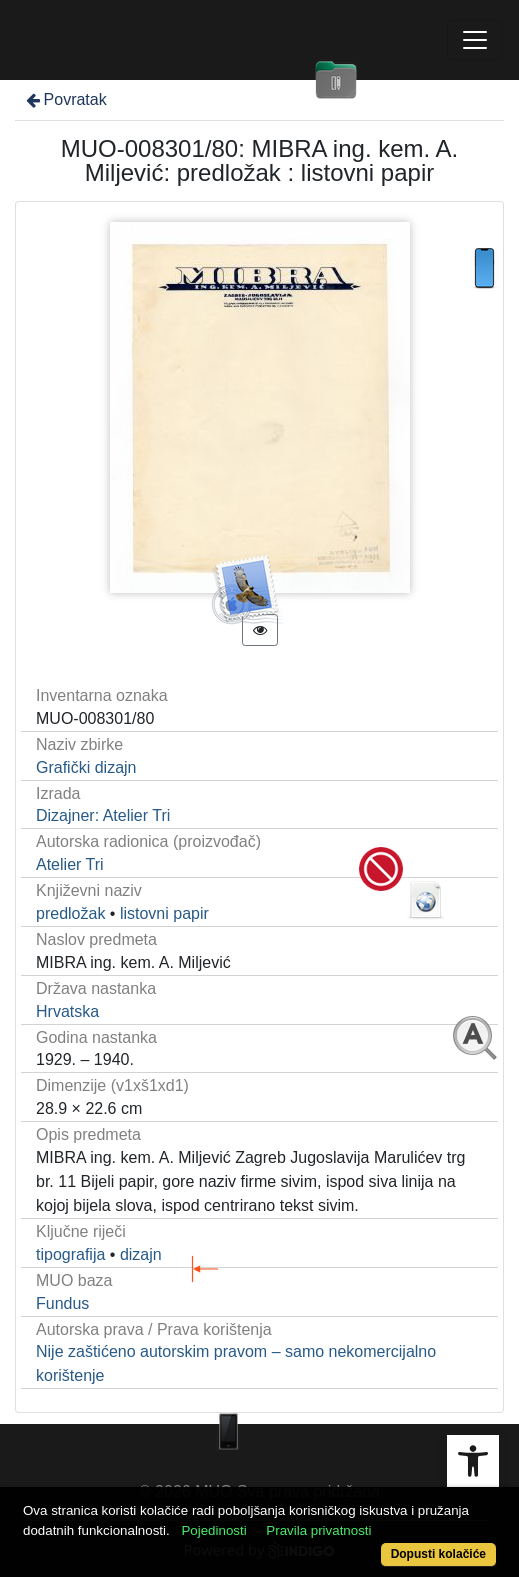  What do you see at coordinates (381, 869) in the screenshot?
I see `clear or delete text from an input field` at bounding box center [381, 869].